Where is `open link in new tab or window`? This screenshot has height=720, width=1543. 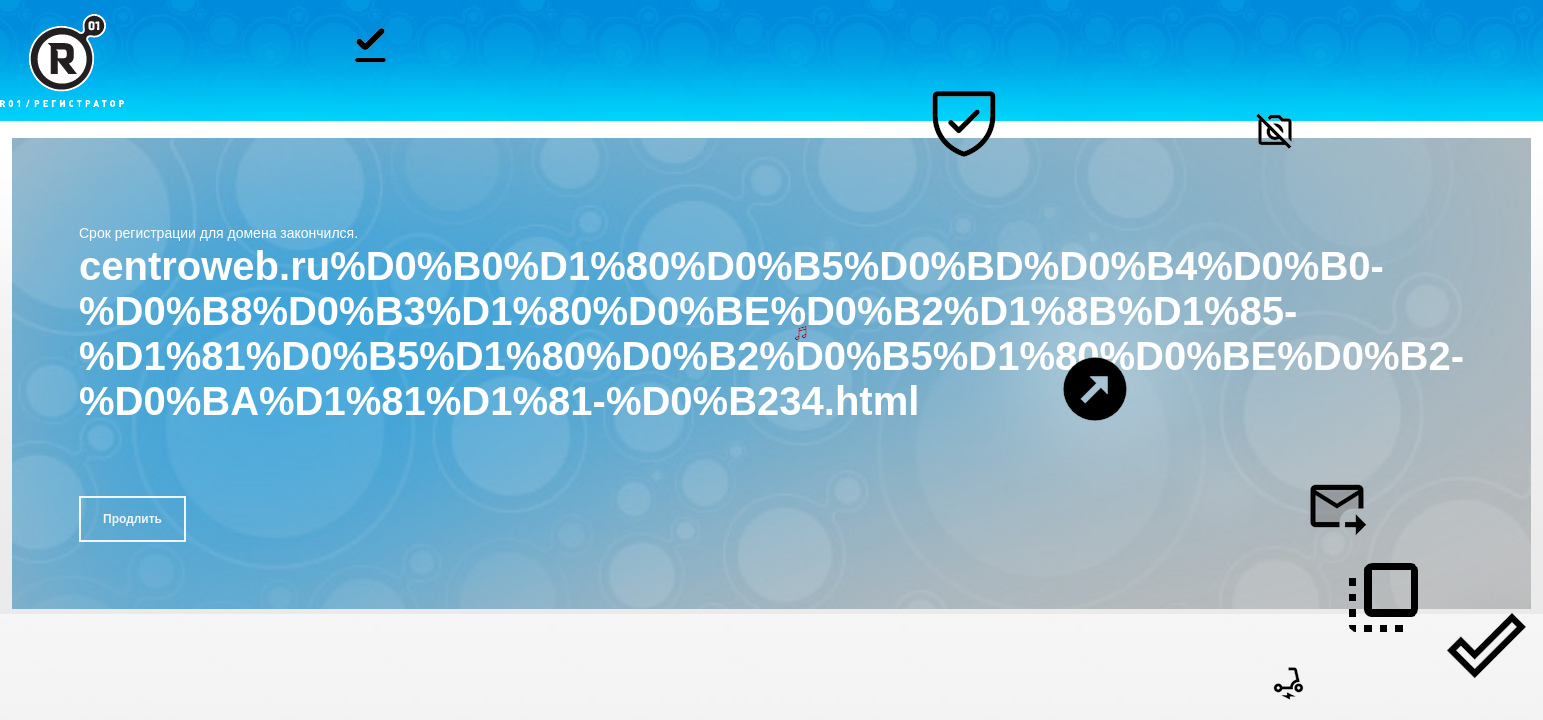 open link in new tab or window is located at coordinates (1095, 389).